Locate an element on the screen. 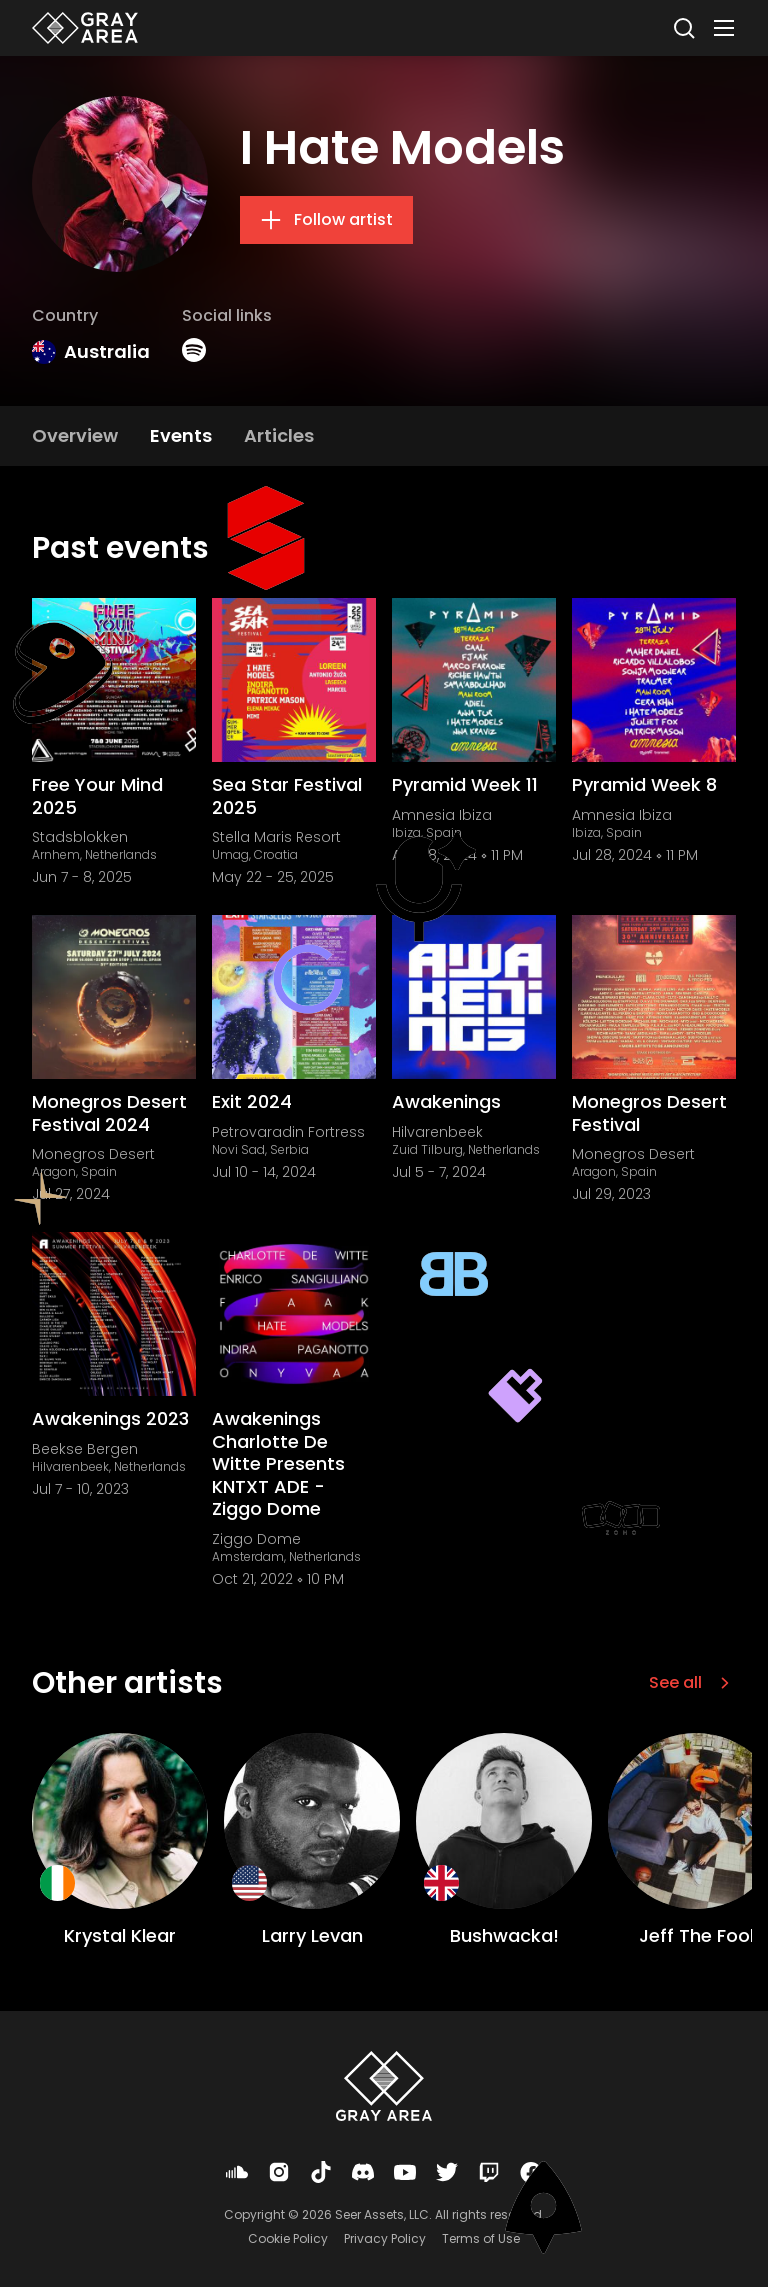  activate AI voice assistant is located at coordinates (419, 889).